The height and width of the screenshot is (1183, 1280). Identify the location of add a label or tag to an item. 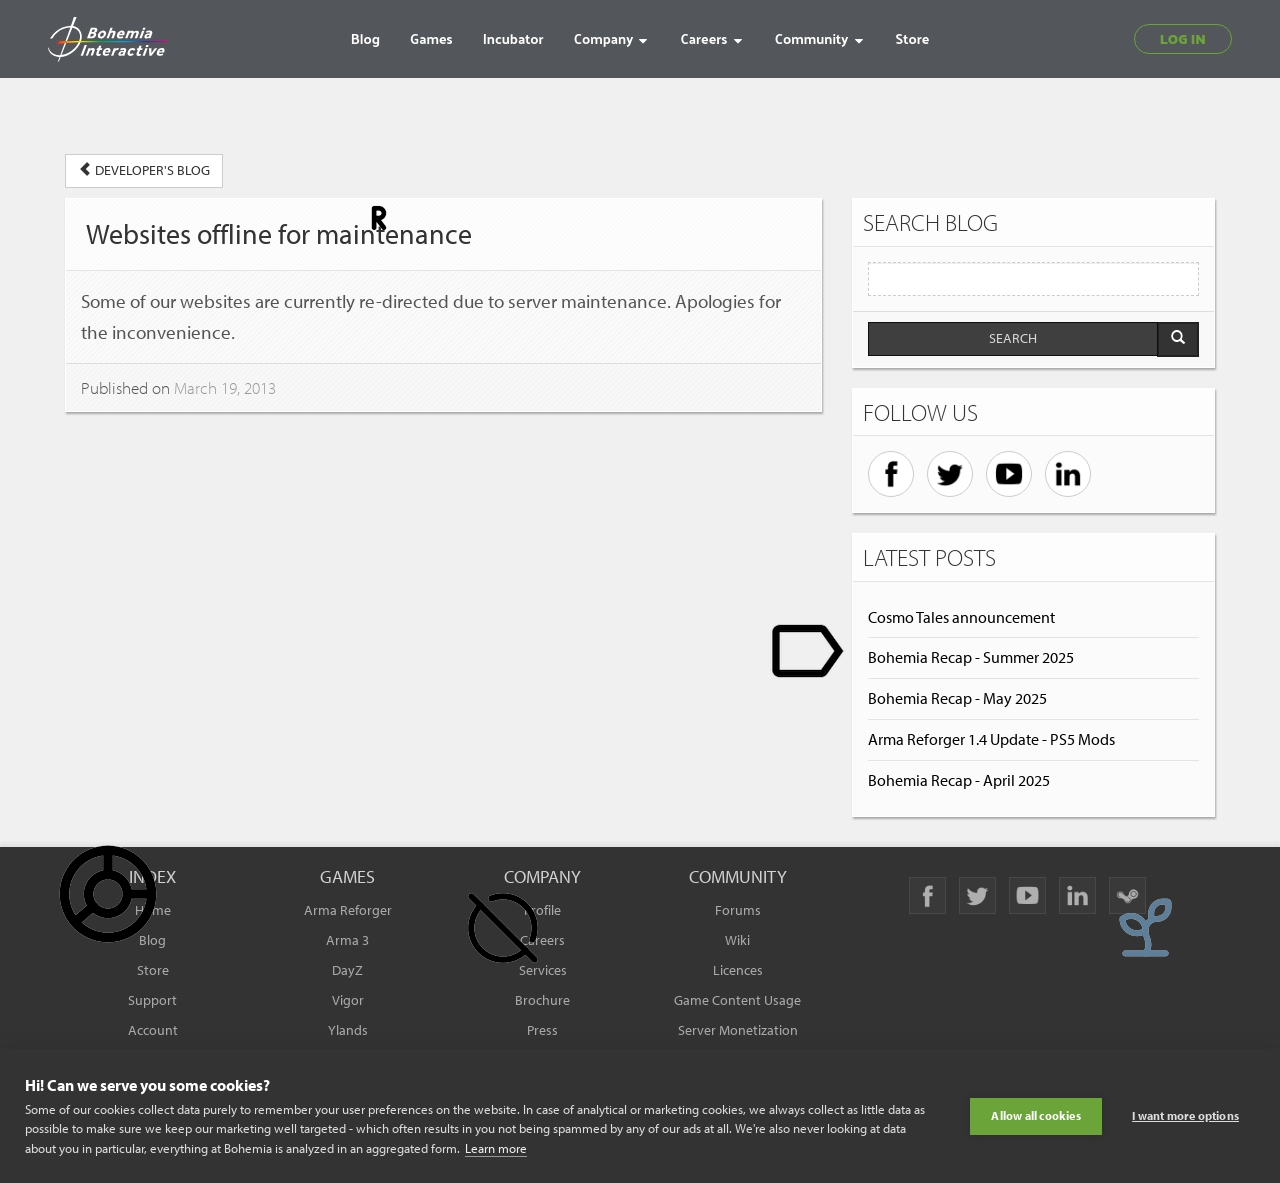
(806, 651).